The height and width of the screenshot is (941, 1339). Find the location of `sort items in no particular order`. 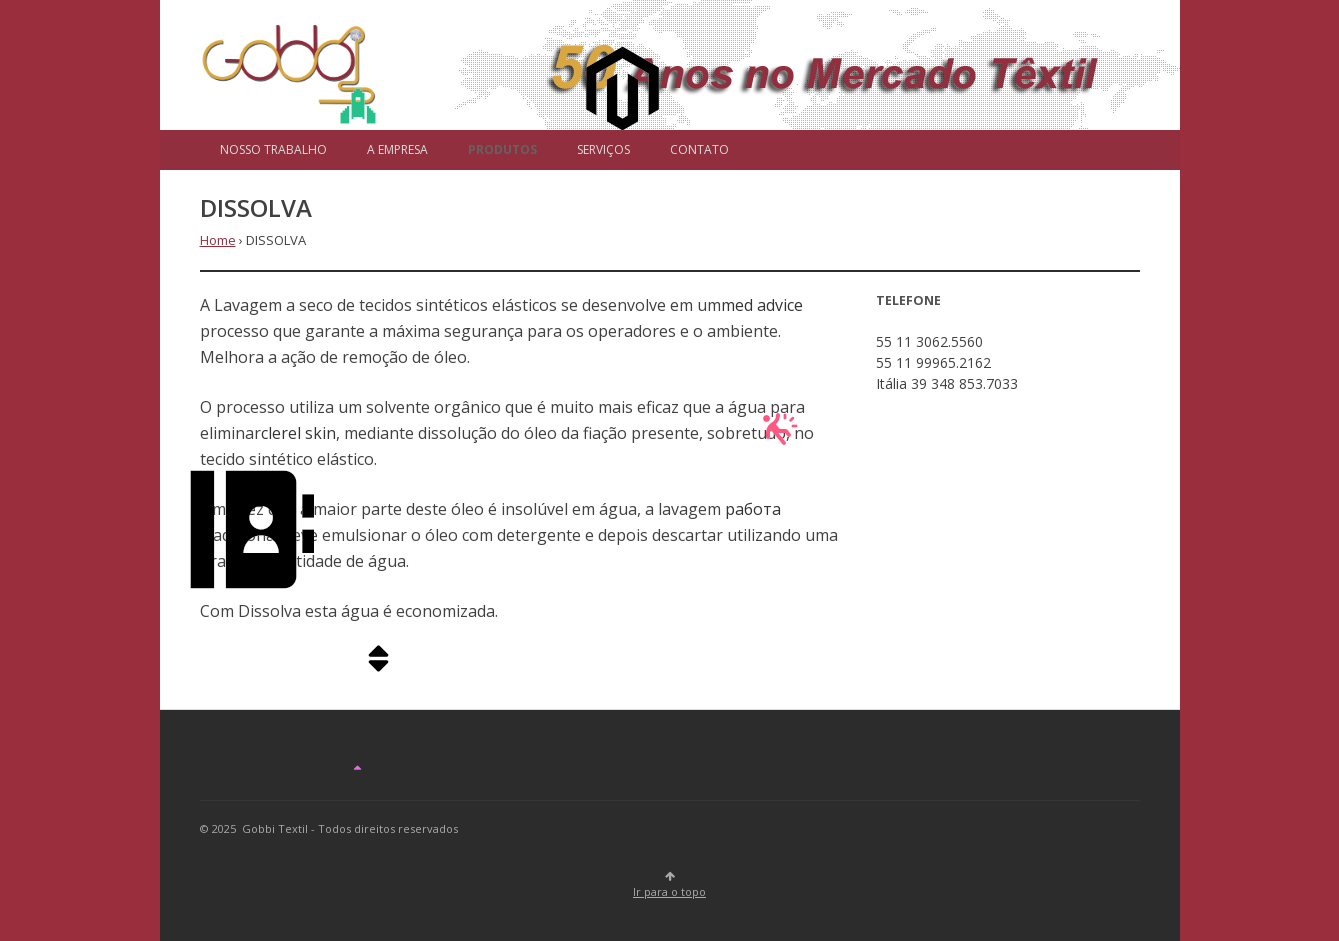

sort items in no particular order is located at coordinates (378, 658).